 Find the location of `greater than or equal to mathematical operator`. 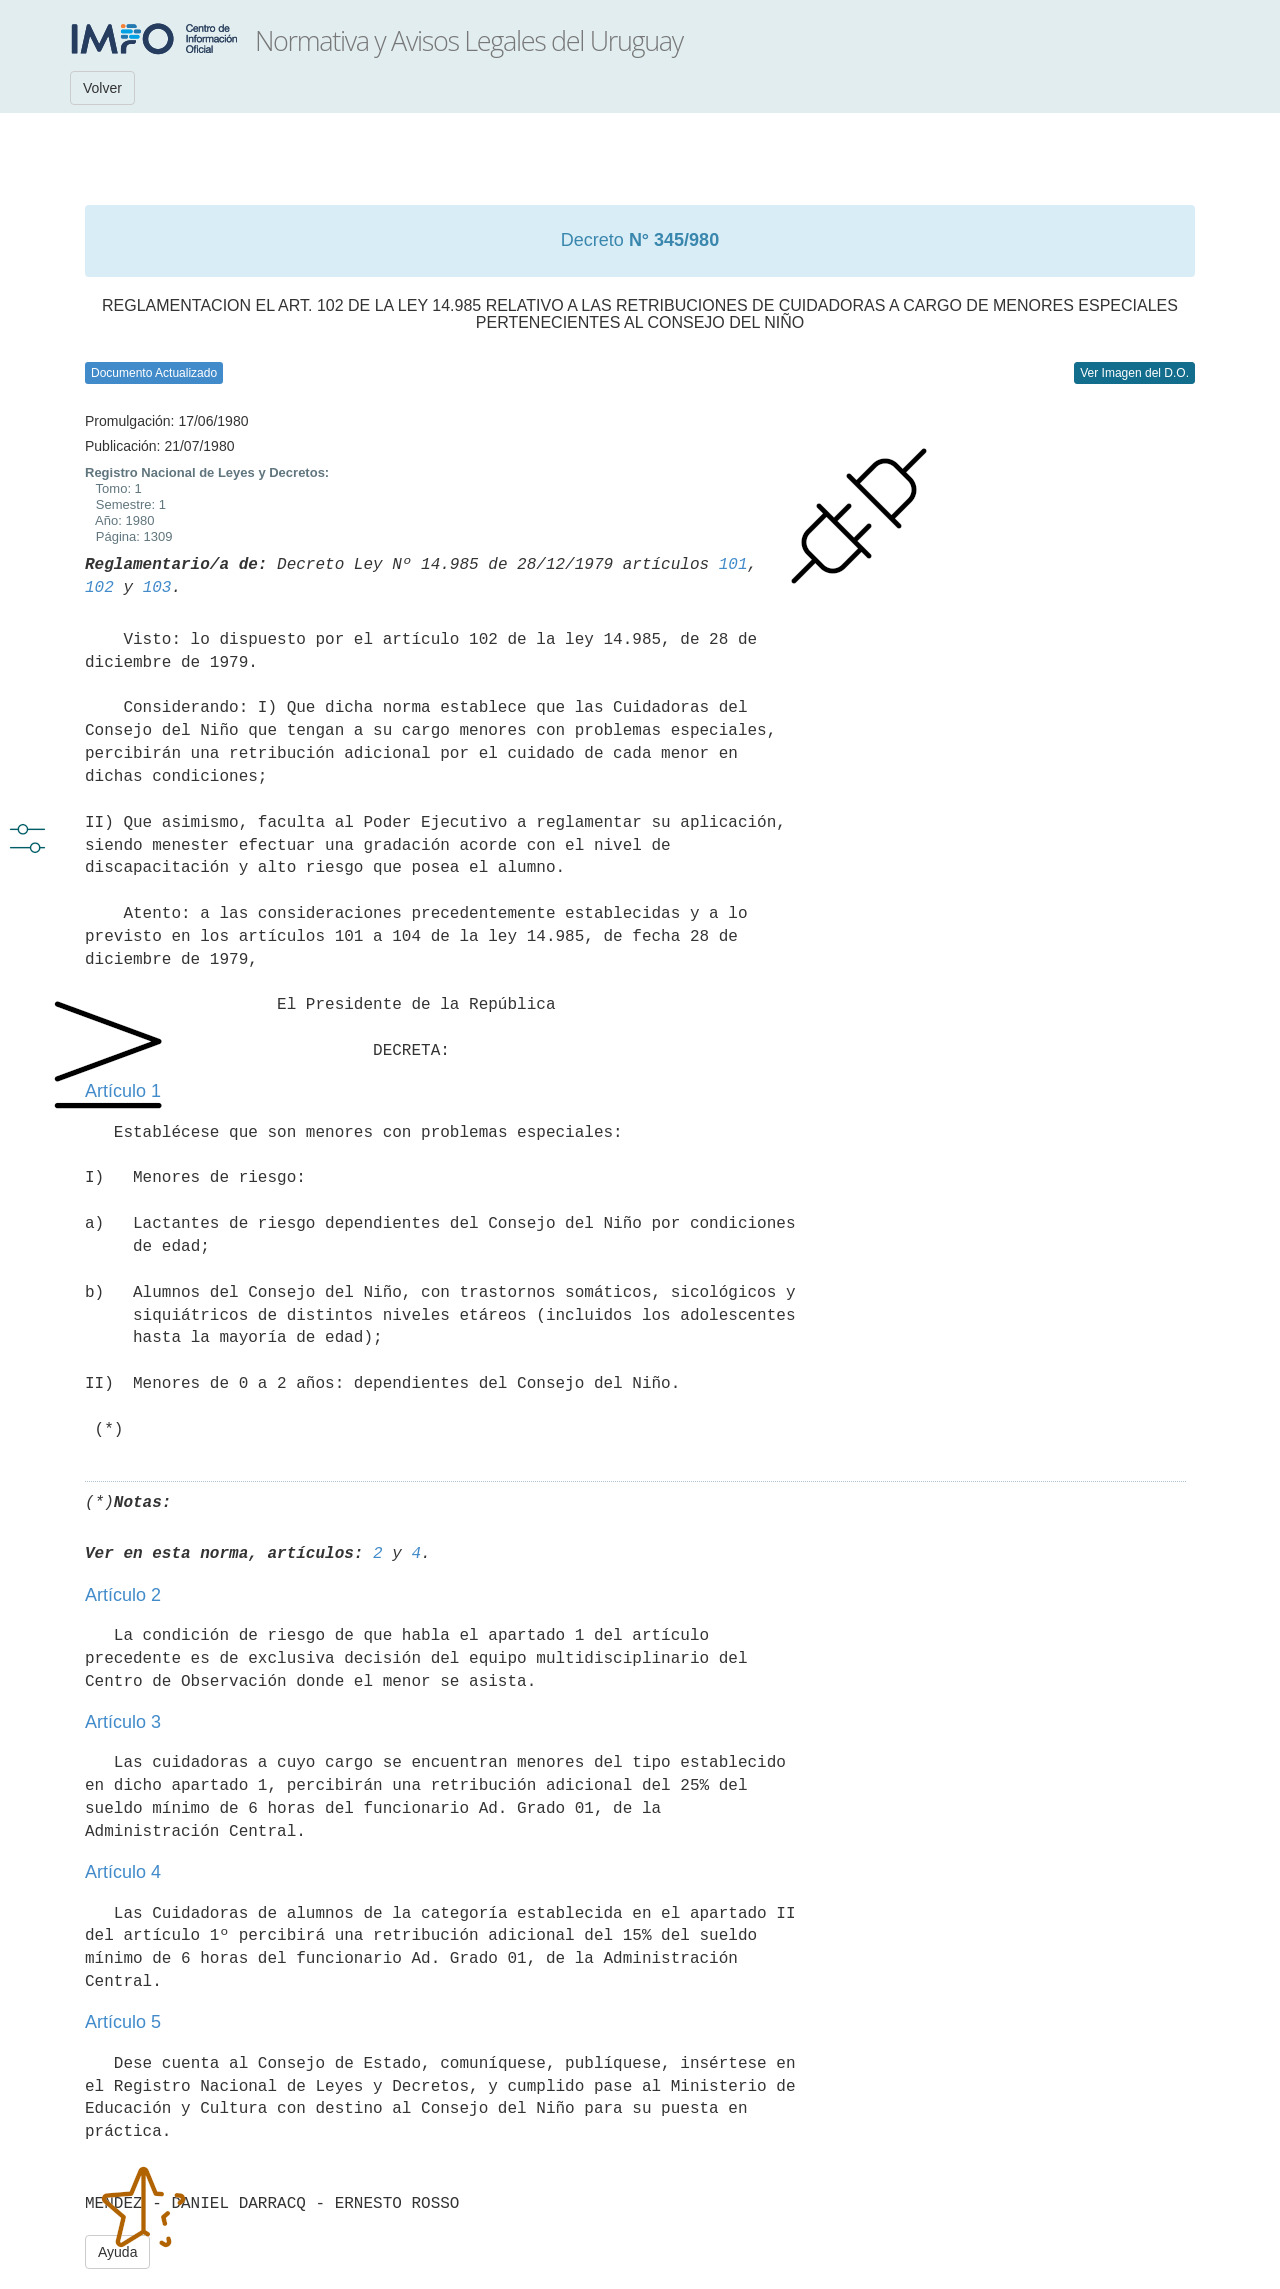

greater than or equal to mathematical operator is located at coordinates (105, 1057).